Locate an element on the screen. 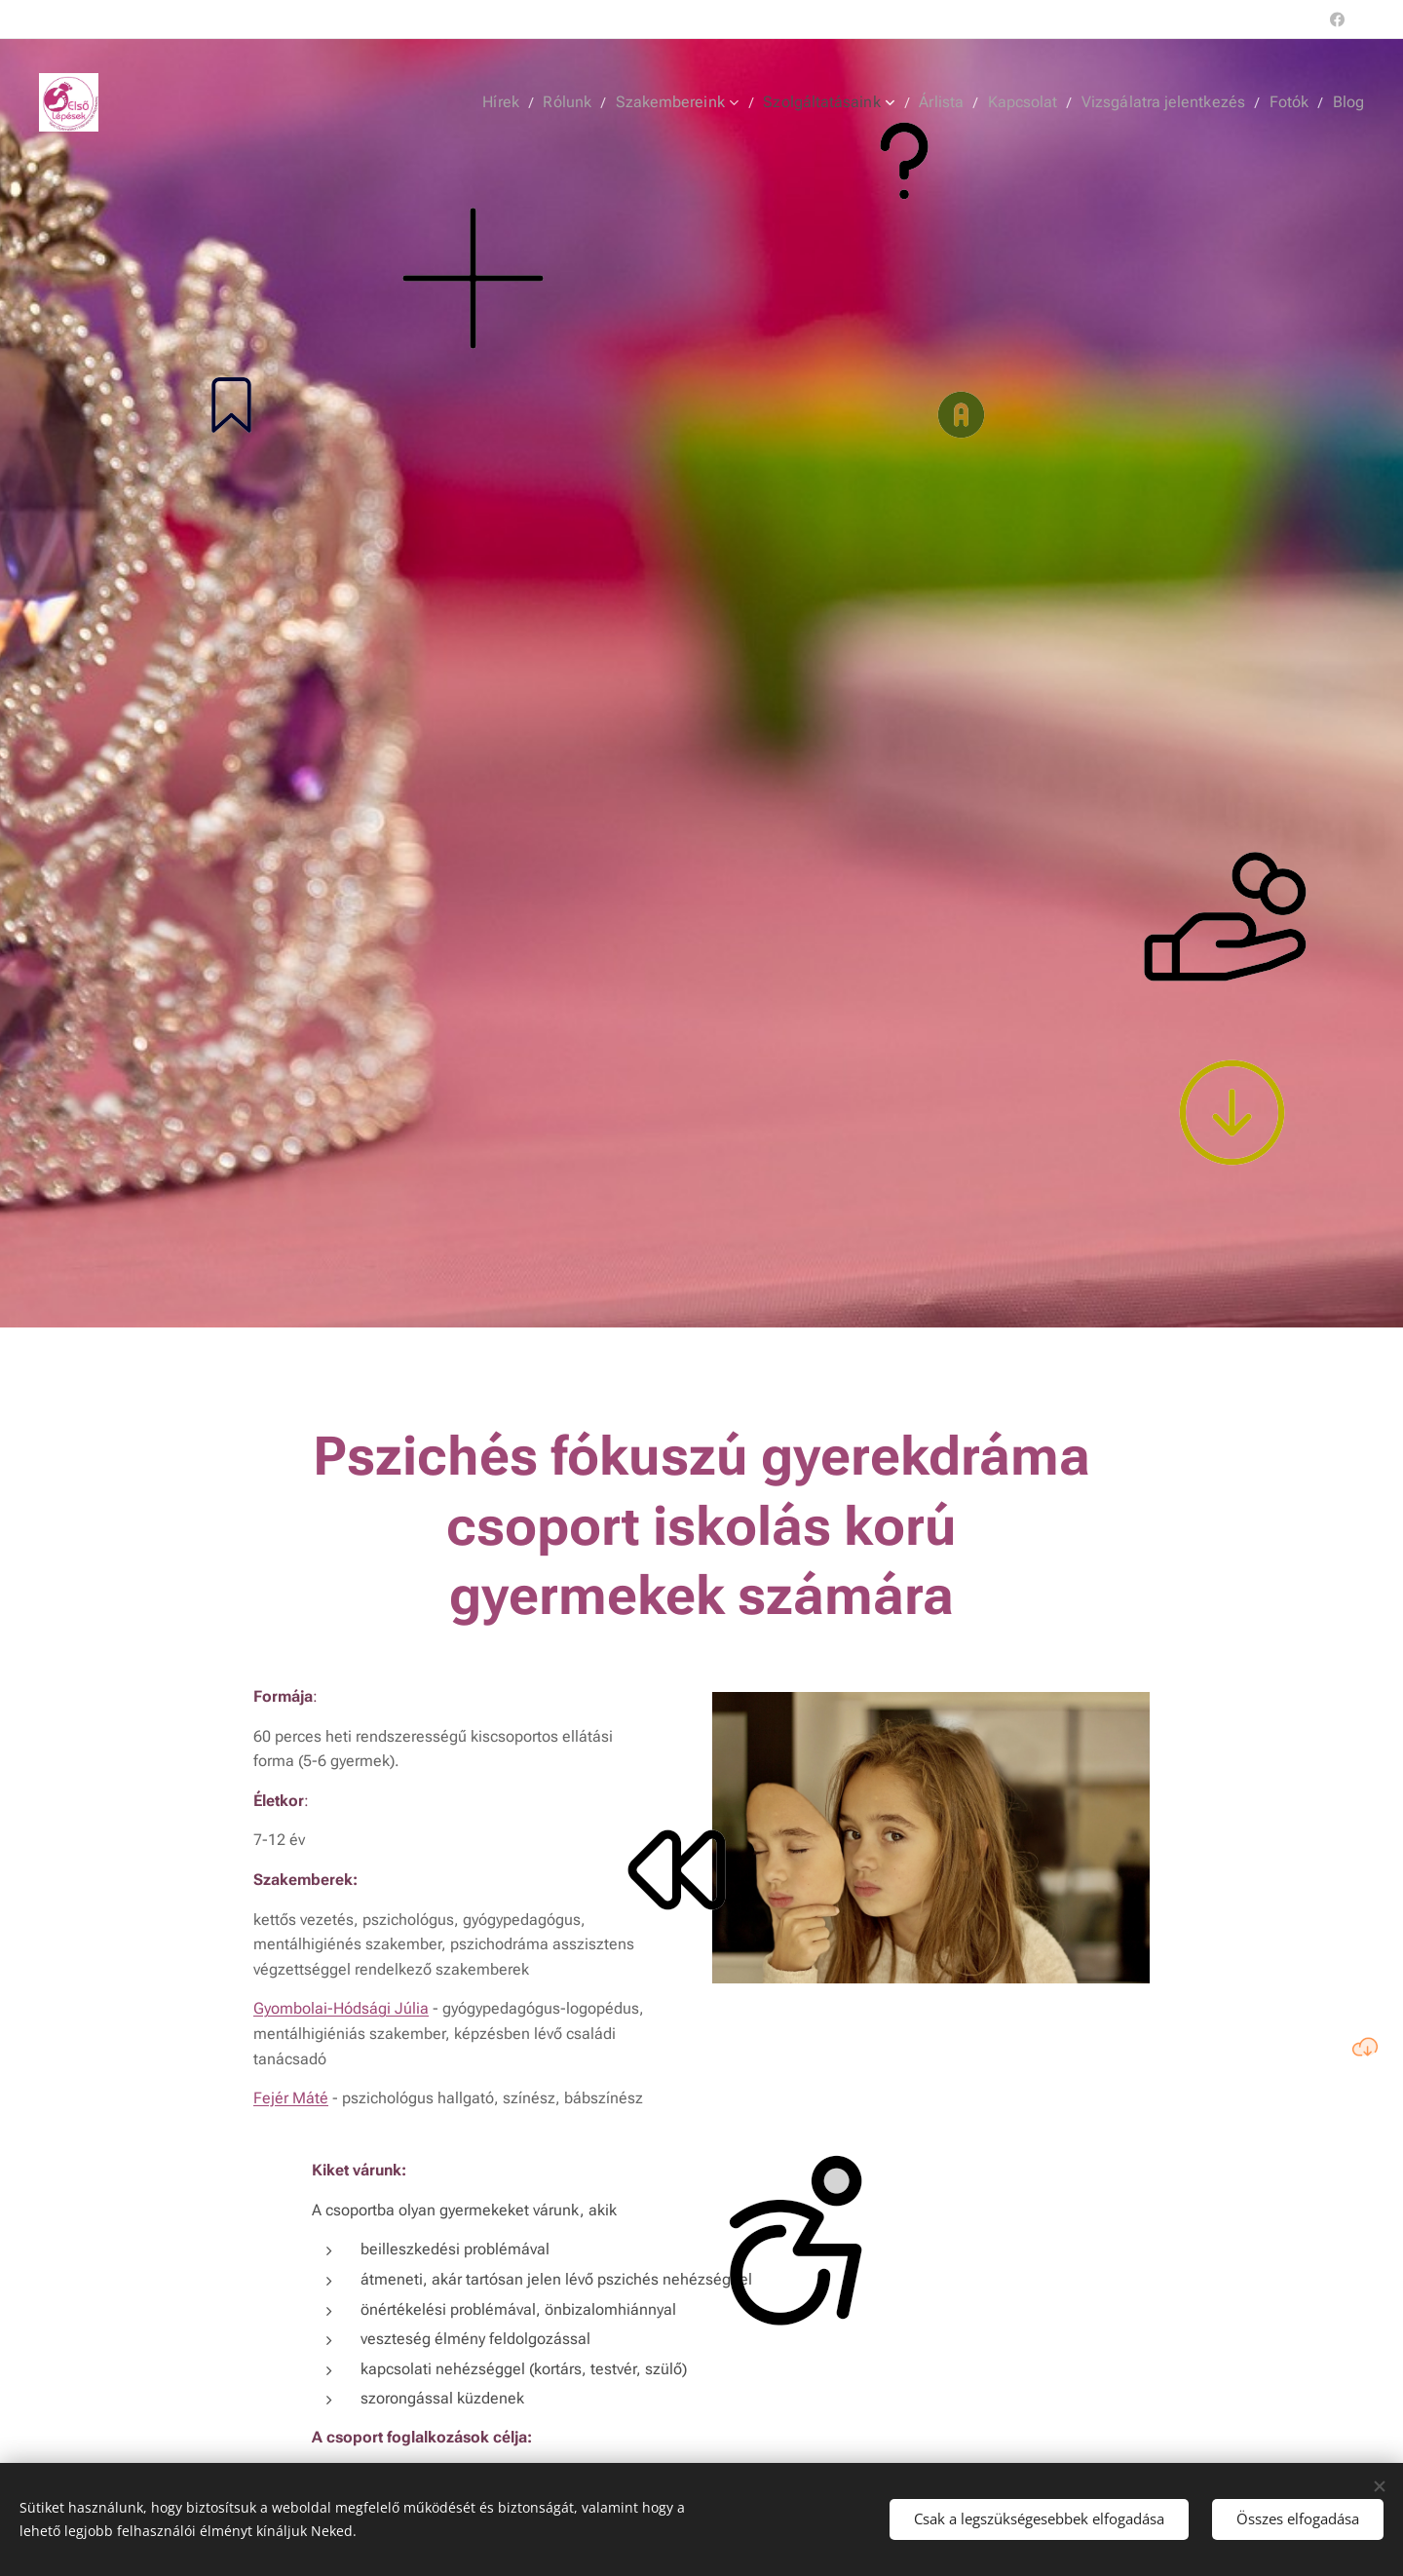  save this item for later is located at coordinates (231, 404).